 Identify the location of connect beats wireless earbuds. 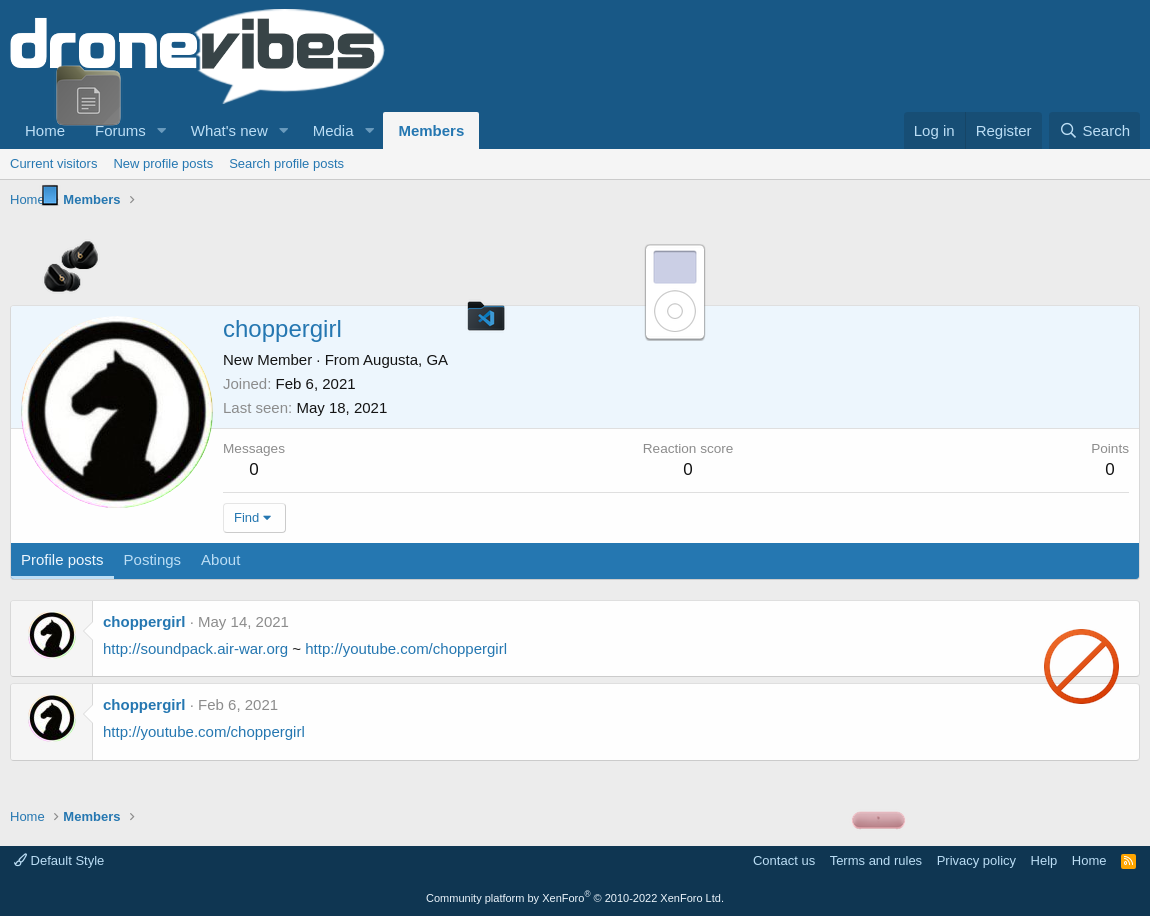
(71, 267).